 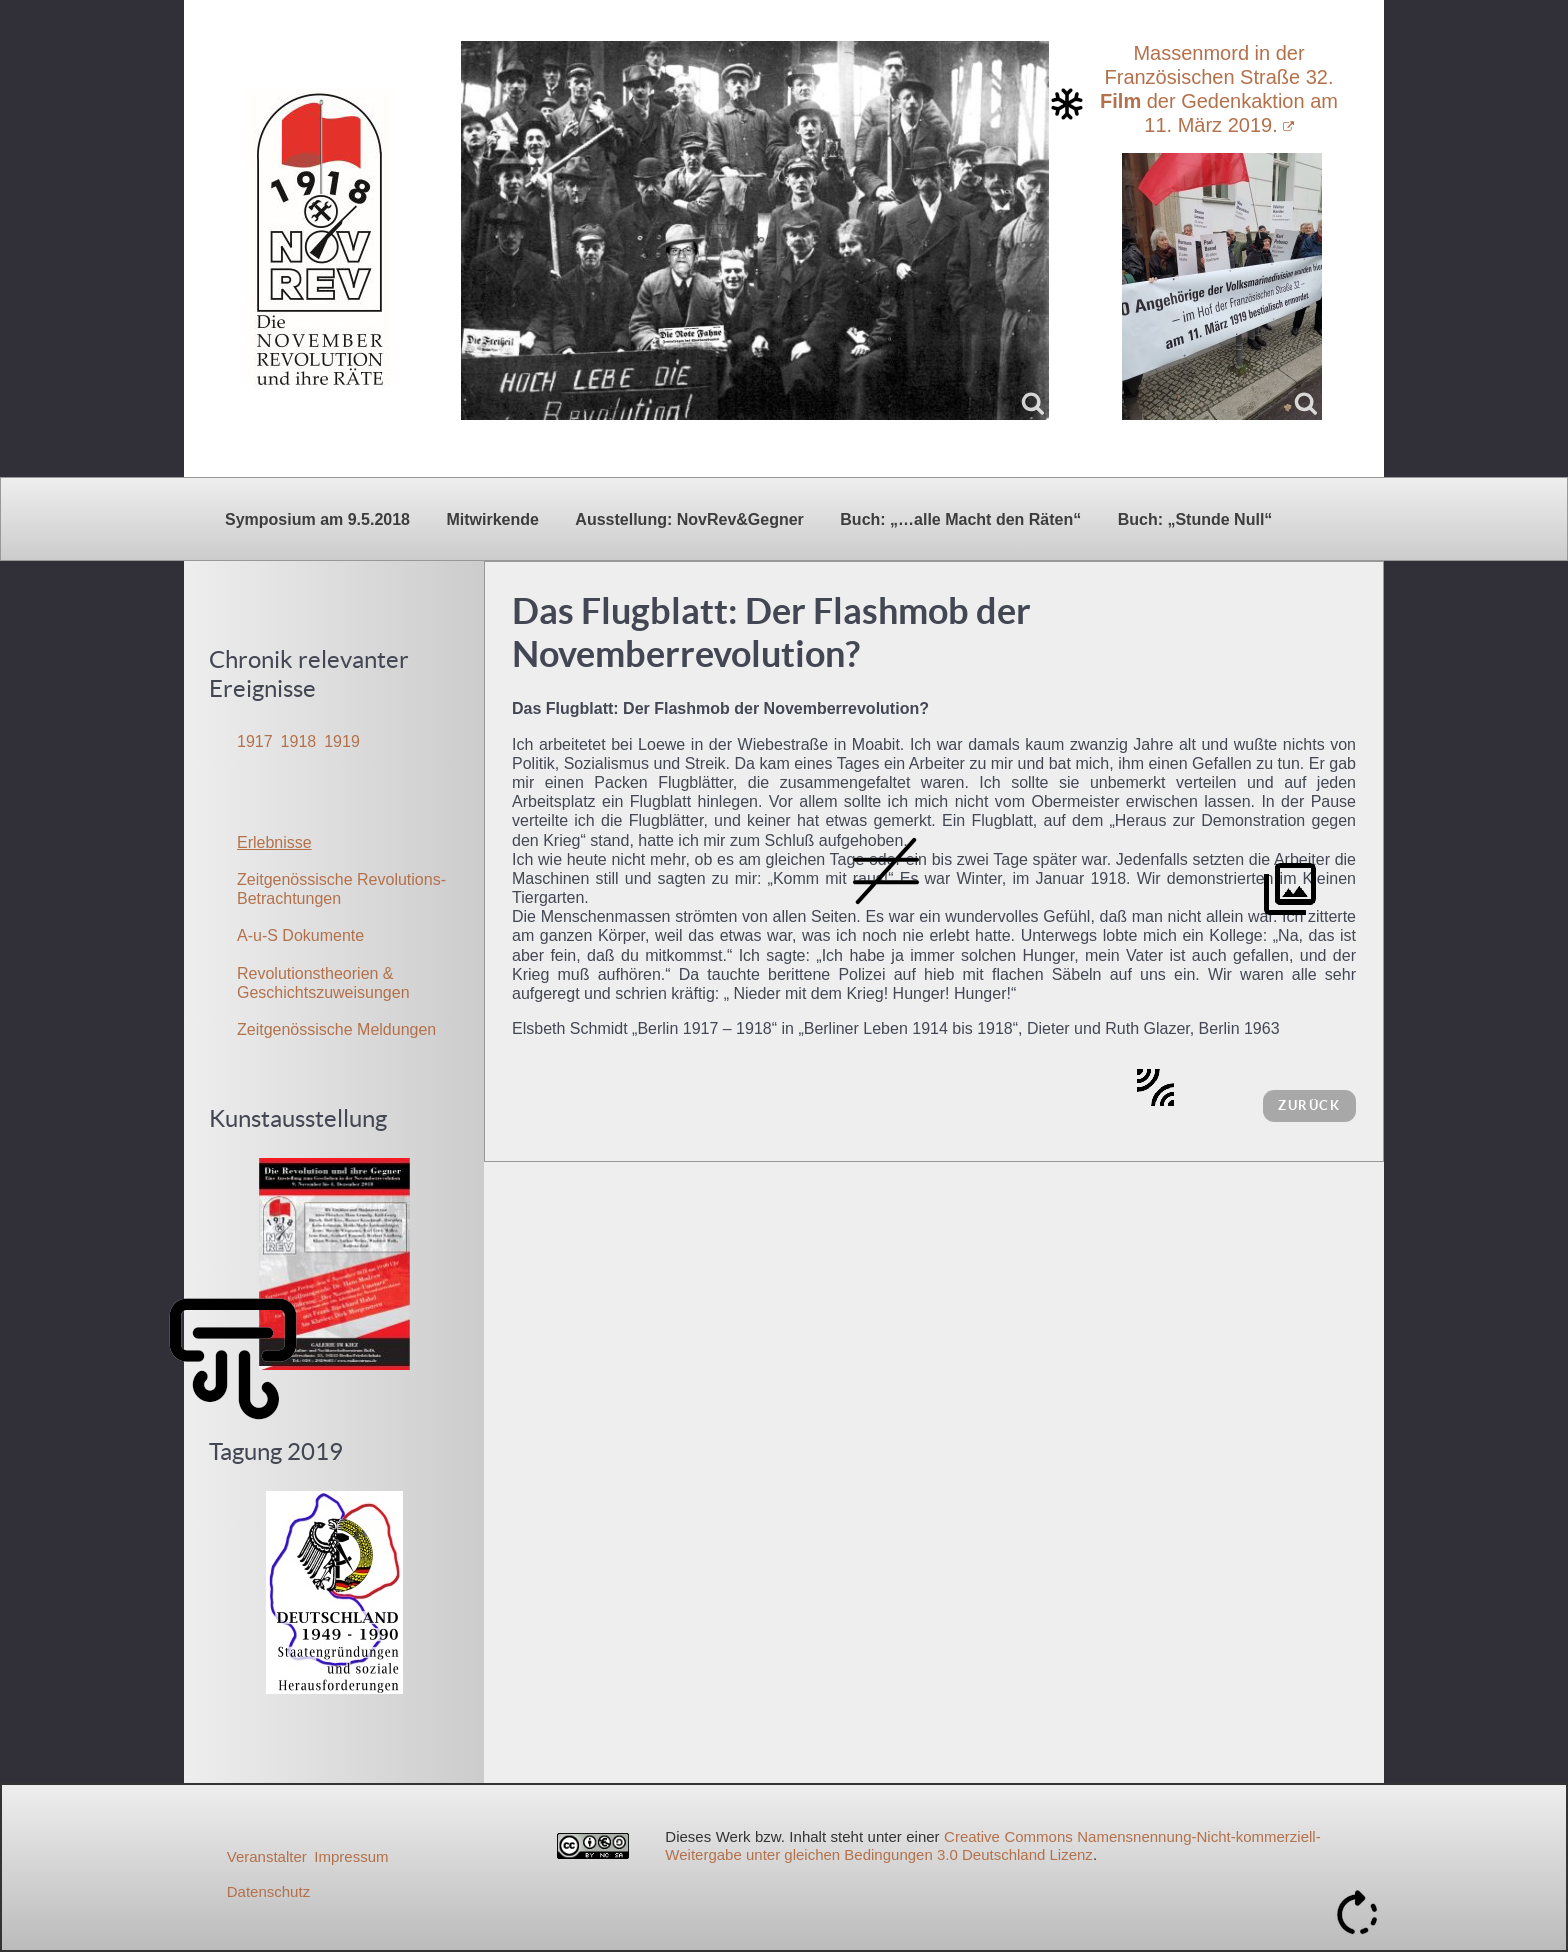 I want to click on adjust air conditioning or ventilation settings, so click(x=233, y=1356).